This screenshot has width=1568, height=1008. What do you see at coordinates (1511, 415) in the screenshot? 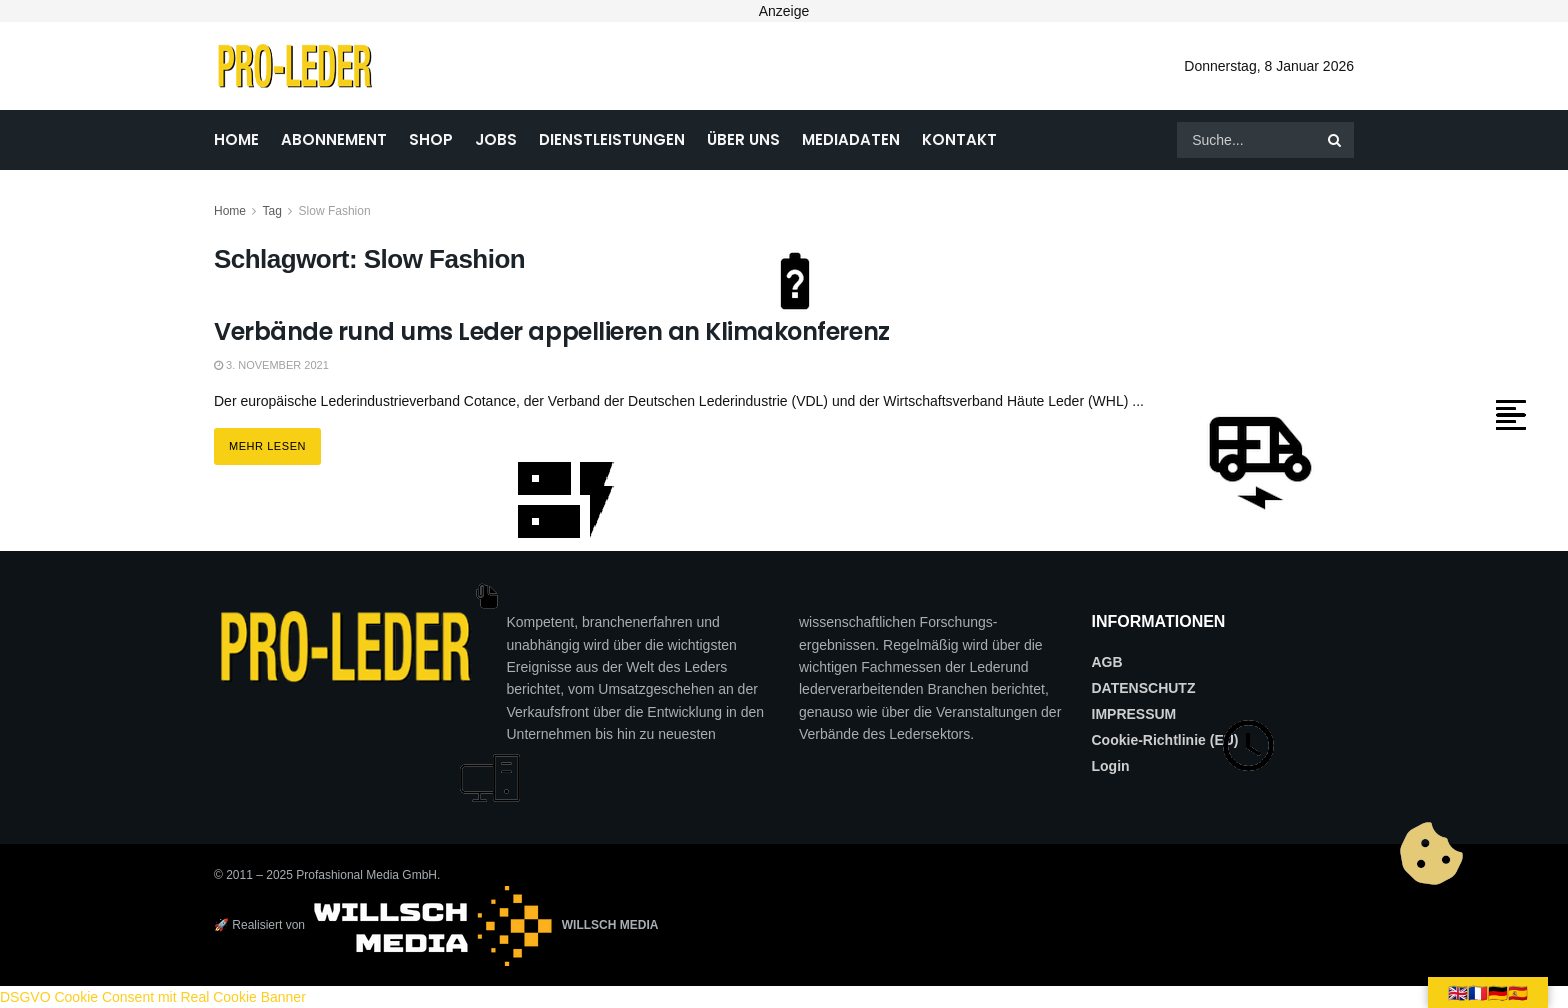
I see `align text to the left` at bounding box center [1511, 415].